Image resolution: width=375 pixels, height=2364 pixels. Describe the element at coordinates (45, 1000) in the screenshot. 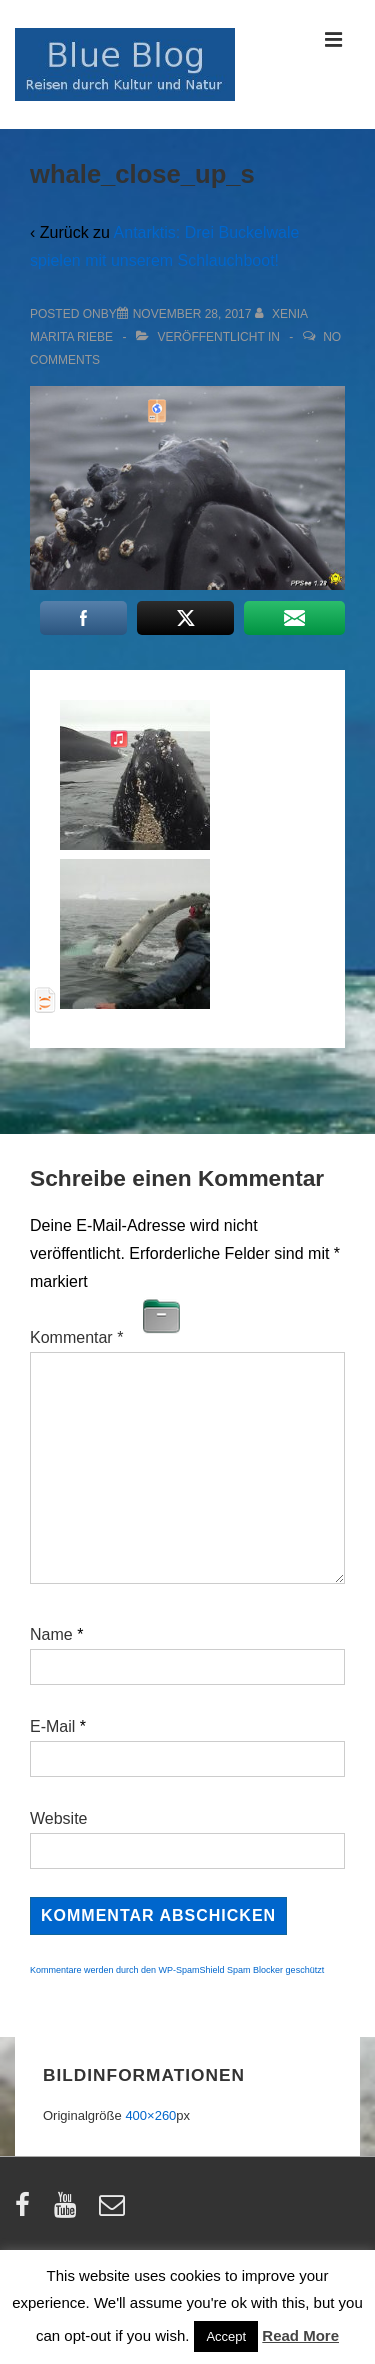

I see `jupyter notebook file` at that location.